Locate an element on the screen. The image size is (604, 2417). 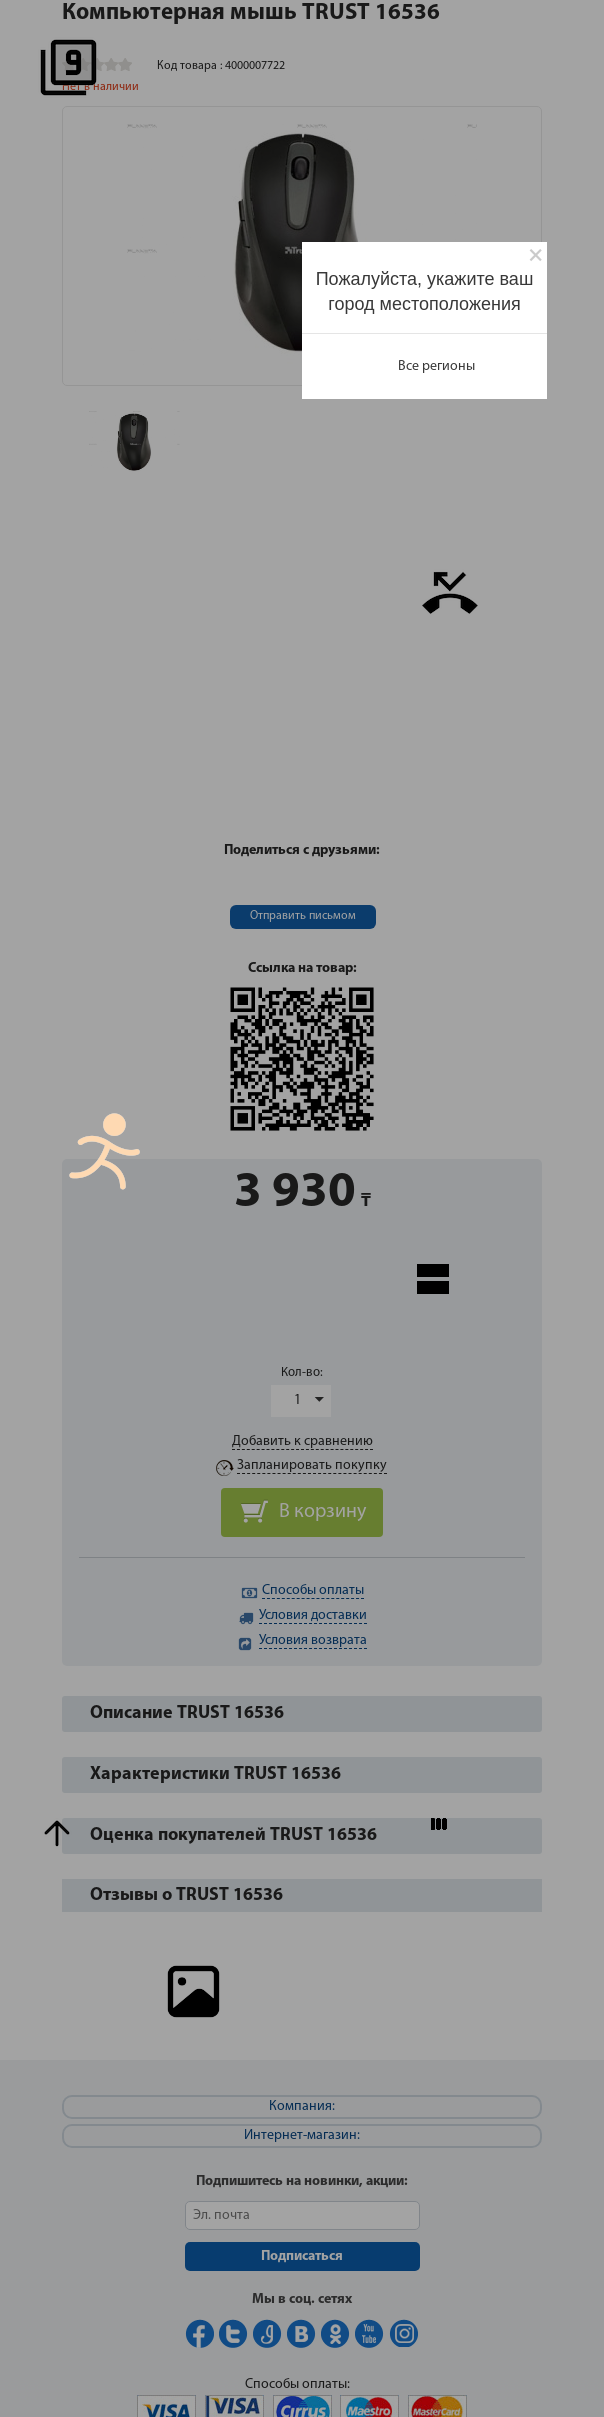
indicates a missed phone call is located at coordinates (450, 593).